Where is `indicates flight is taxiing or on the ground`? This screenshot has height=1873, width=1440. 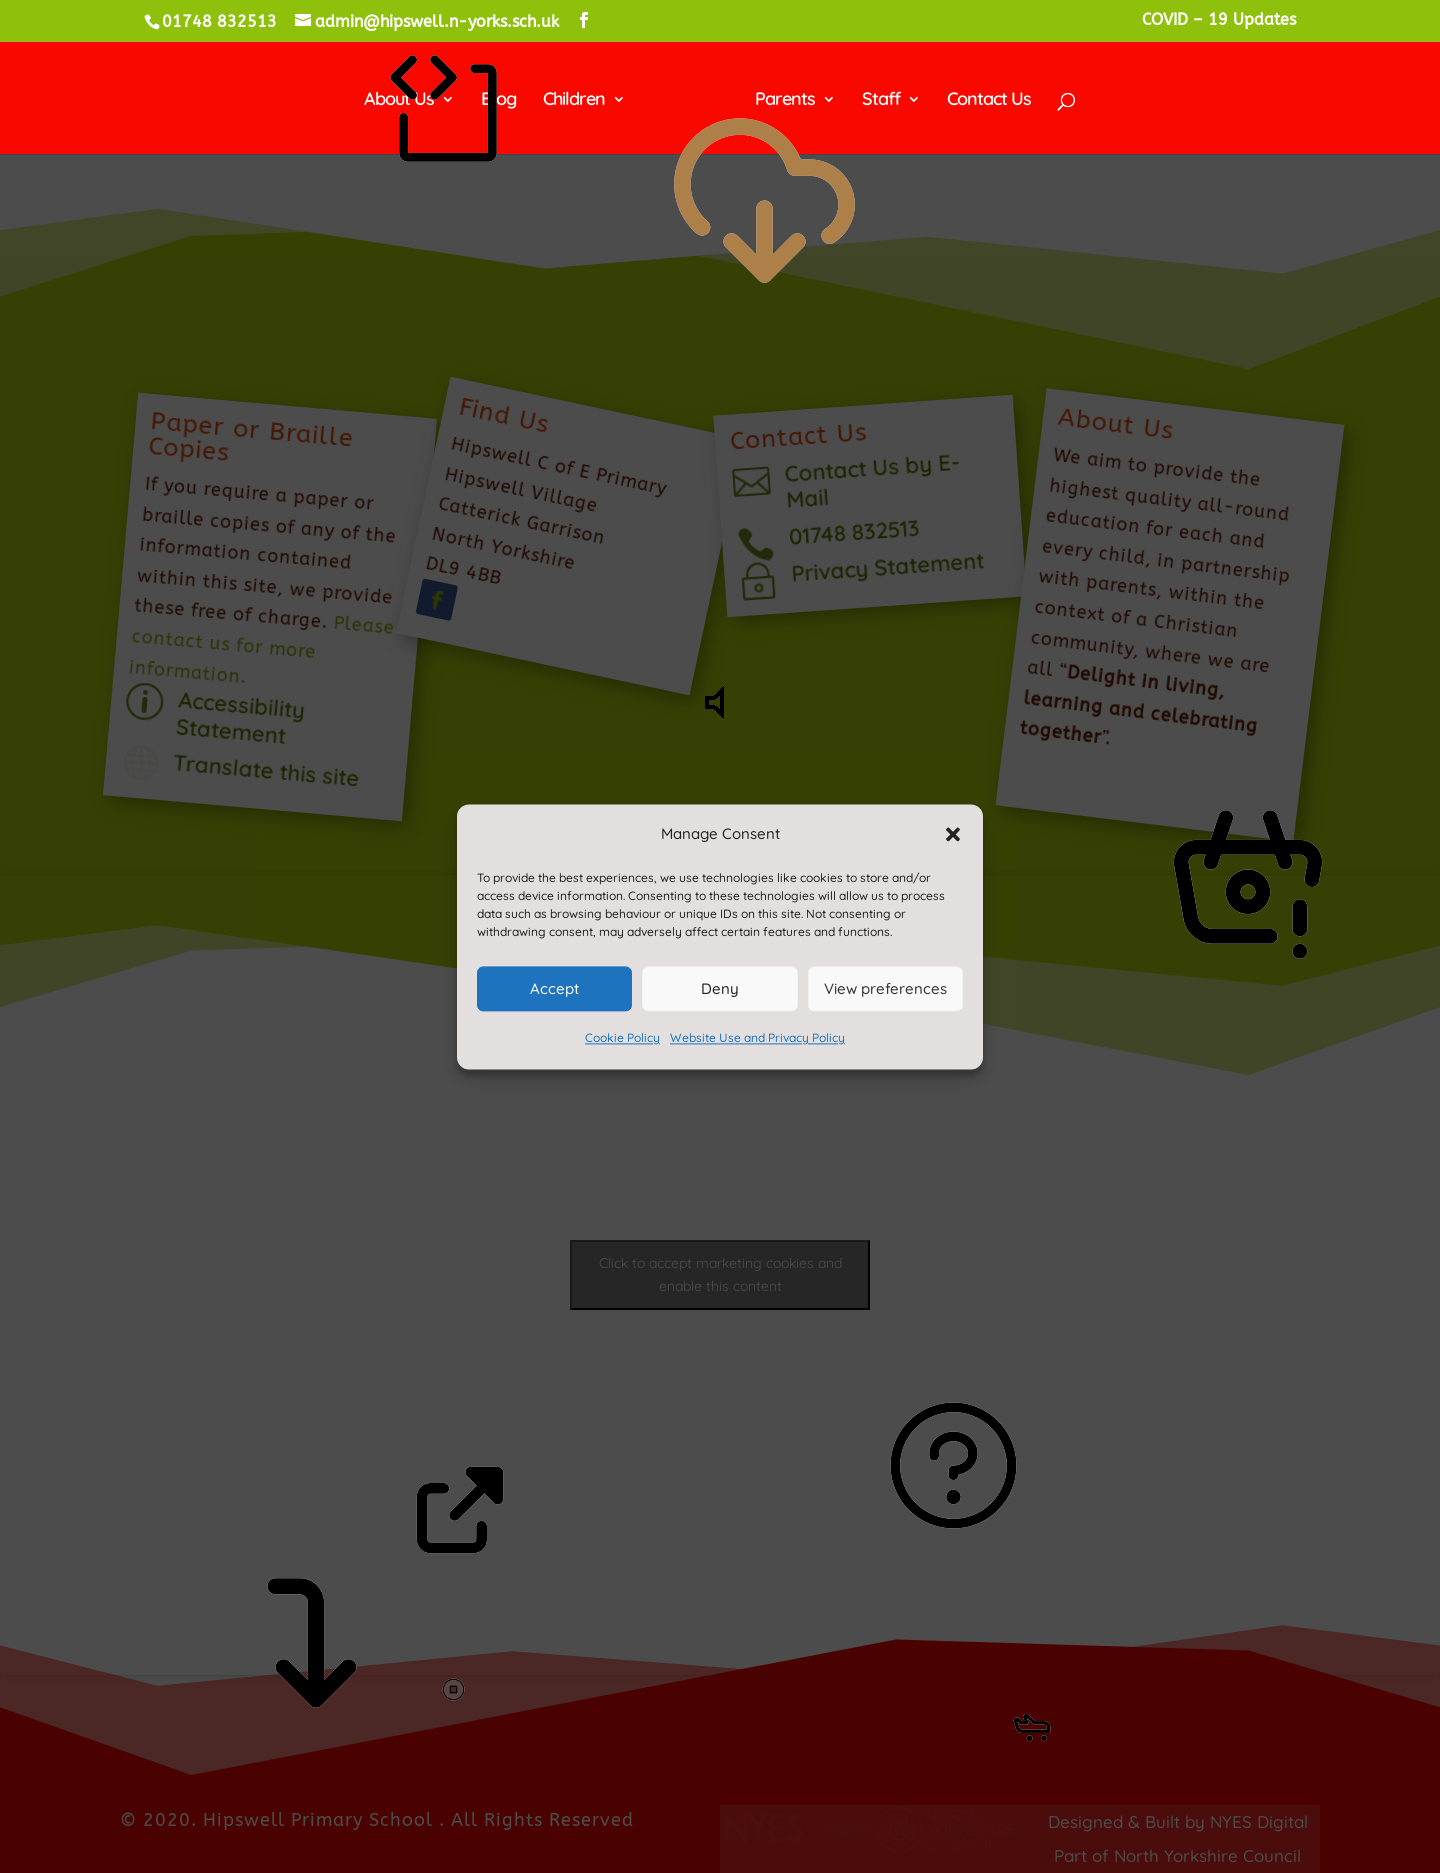
indicates flight is taxiing or on the ground is located at coordinates (1032, 1727).